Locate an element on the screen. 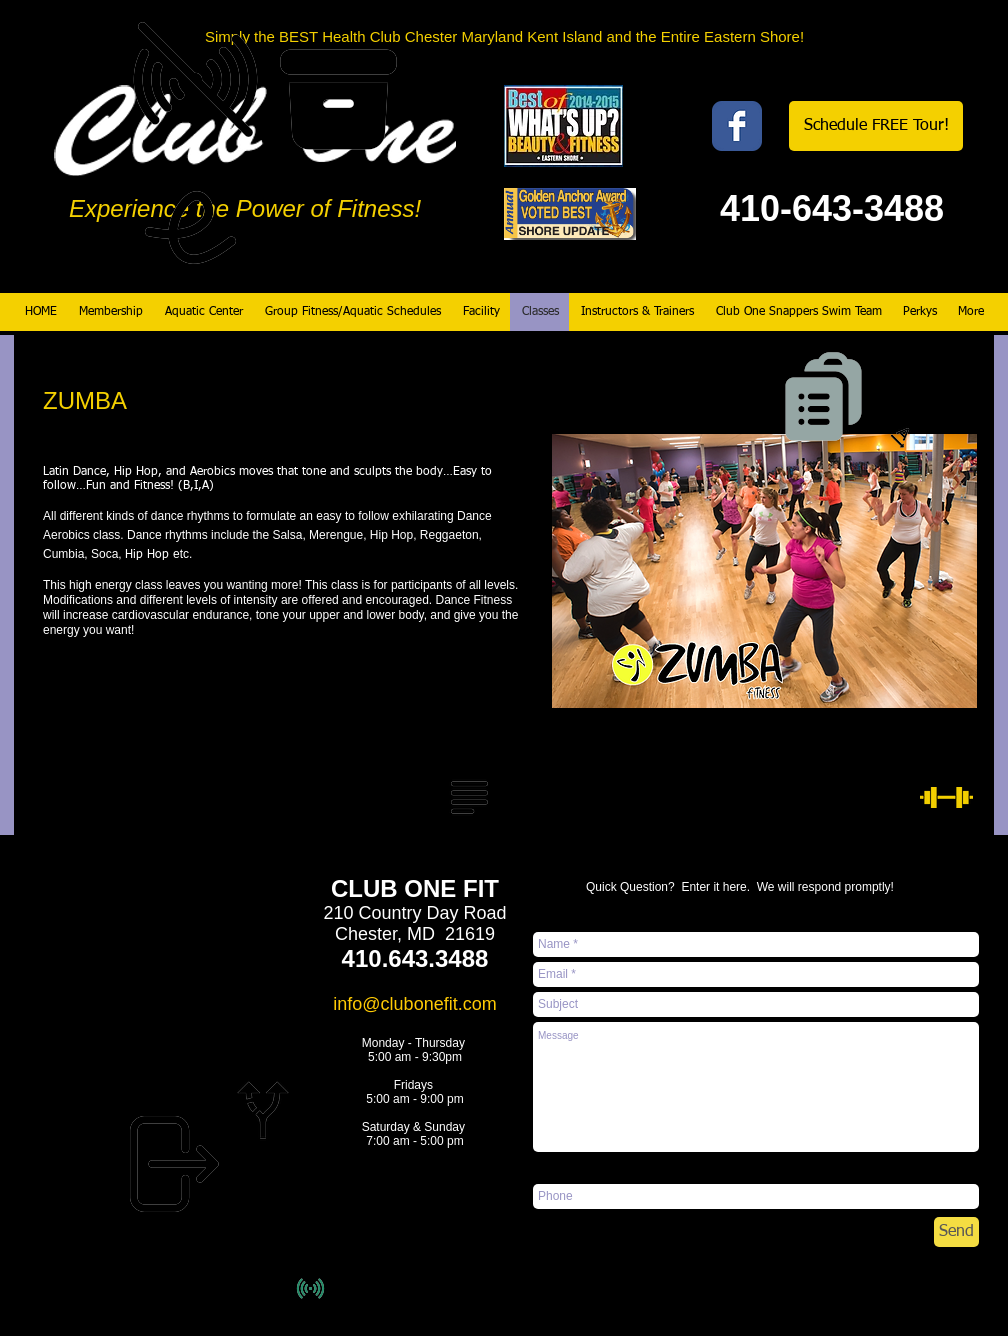 The height and width of the screenshot is (1338, 1008). archive selected items is located at coordinates (338, 99).